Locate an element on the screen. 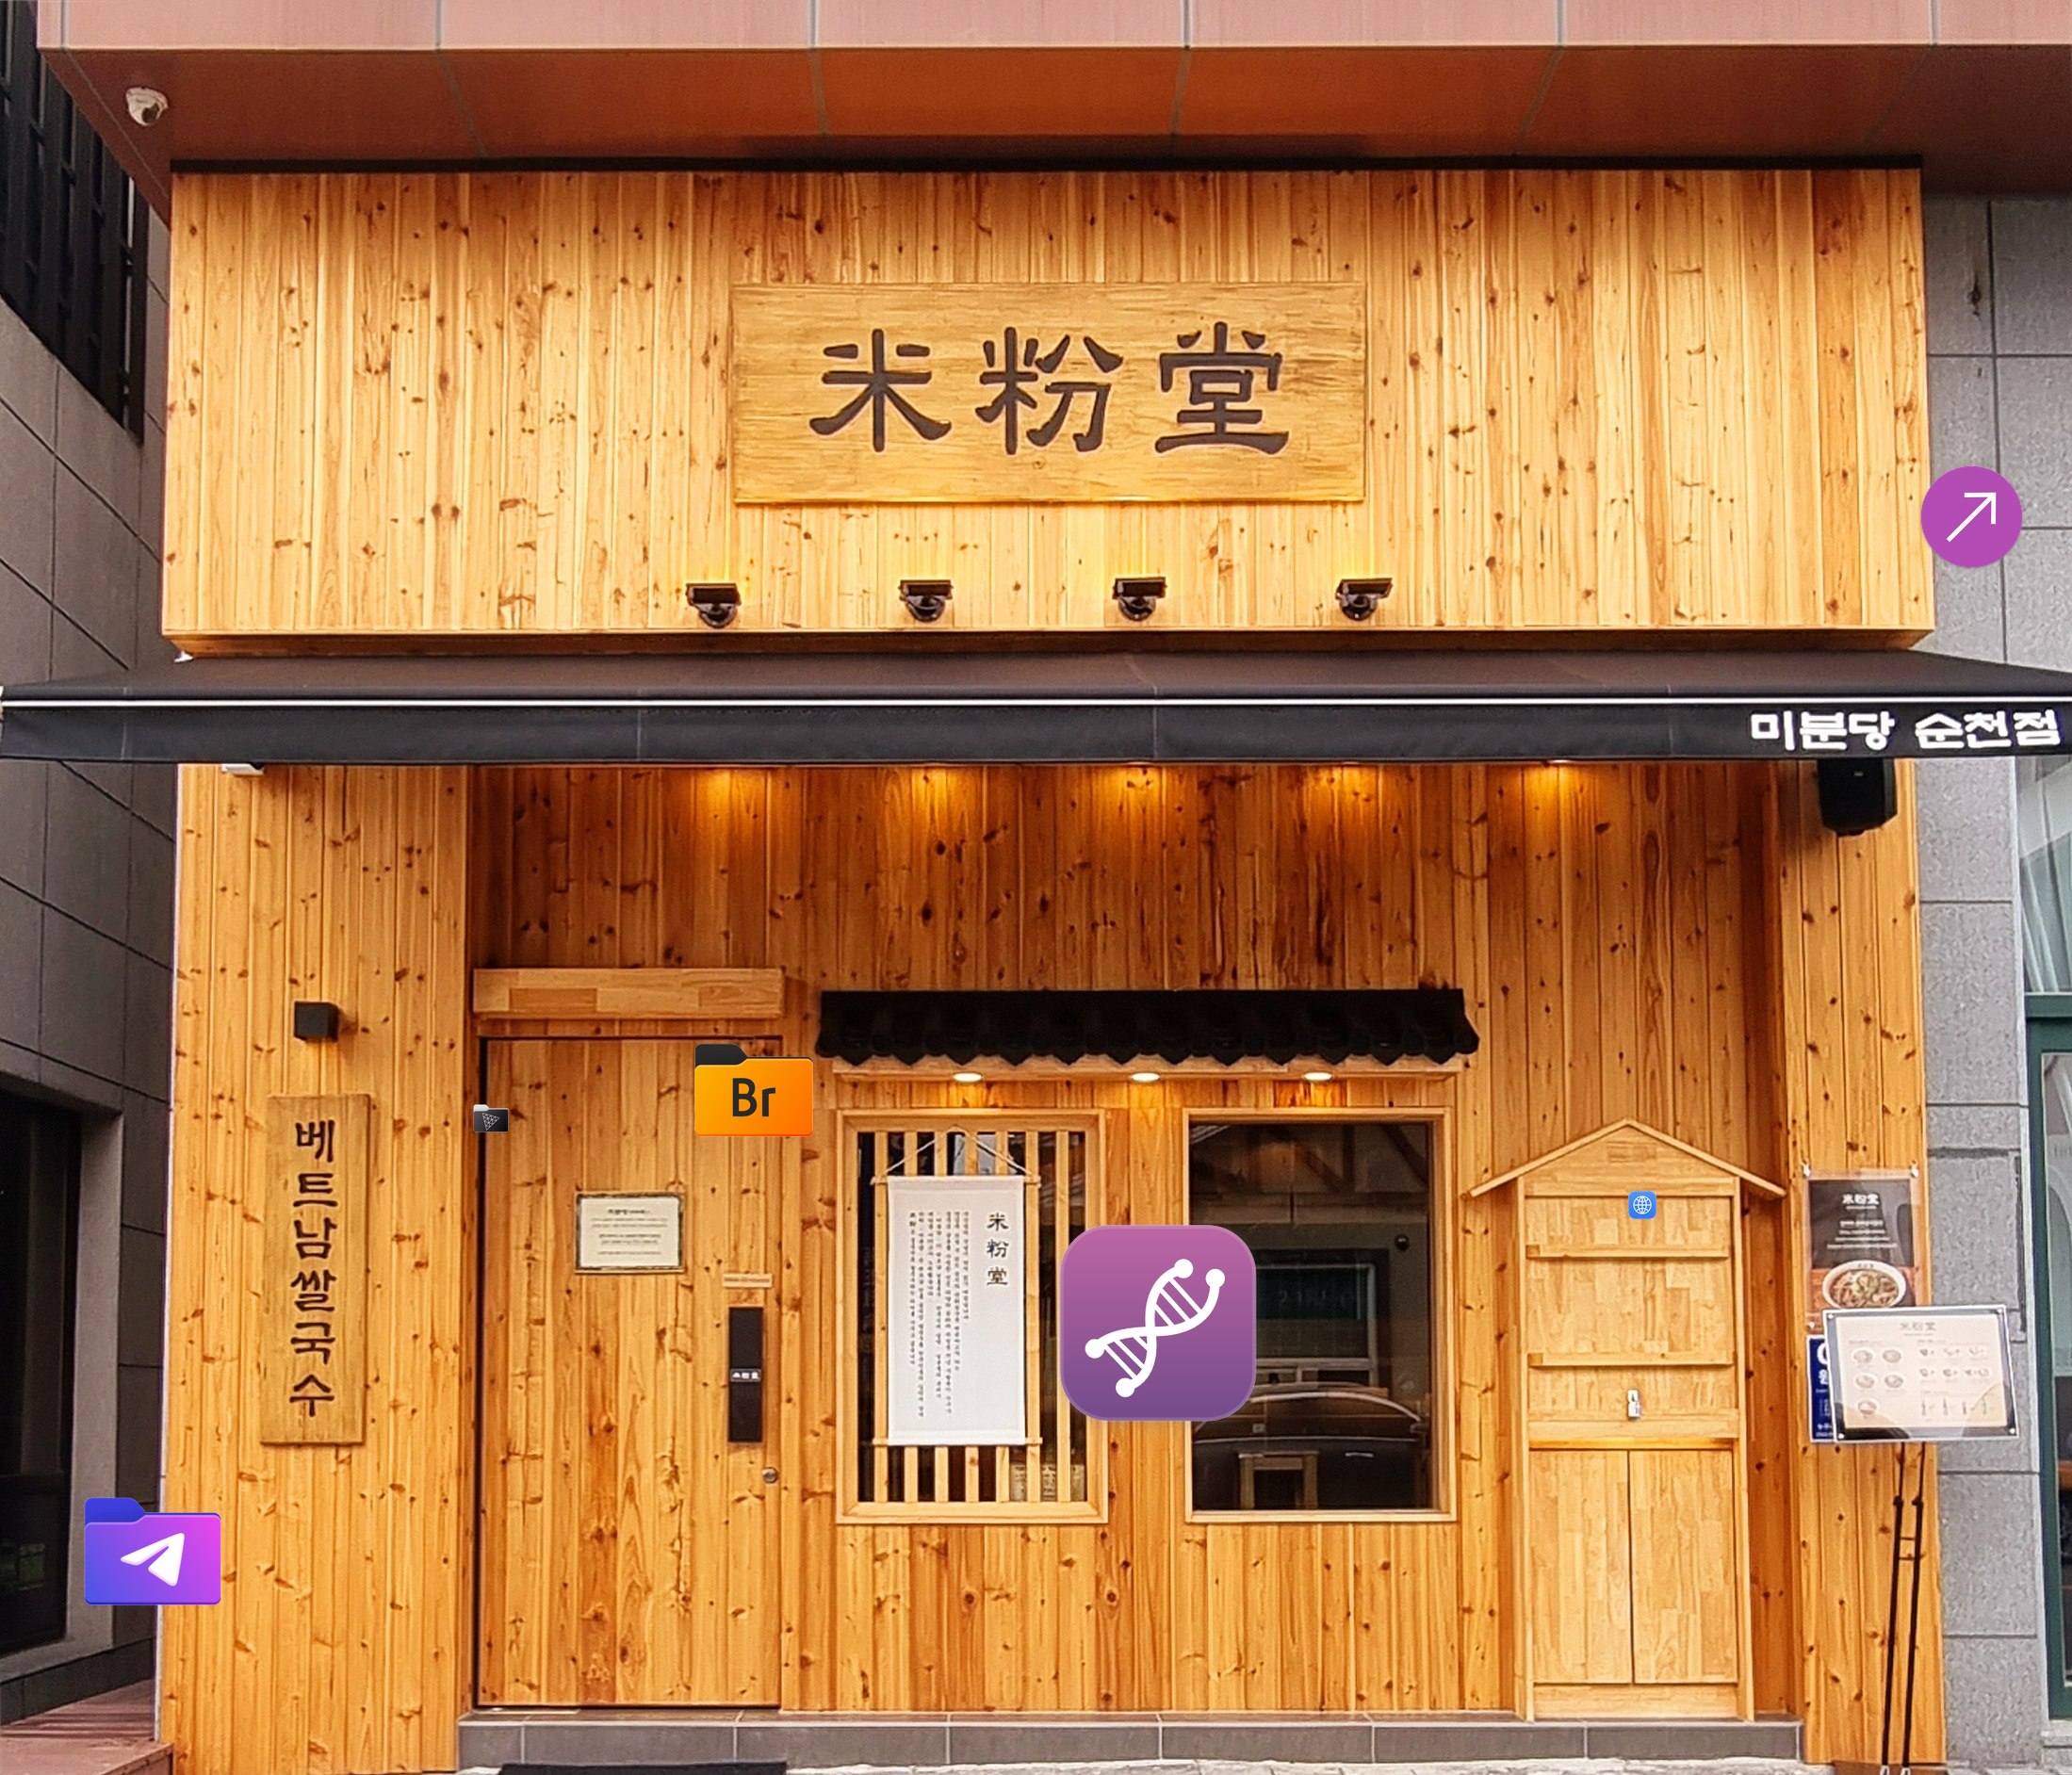  indicates a symbolic link or shortcut to another file is located at coordinates (1971, 516).